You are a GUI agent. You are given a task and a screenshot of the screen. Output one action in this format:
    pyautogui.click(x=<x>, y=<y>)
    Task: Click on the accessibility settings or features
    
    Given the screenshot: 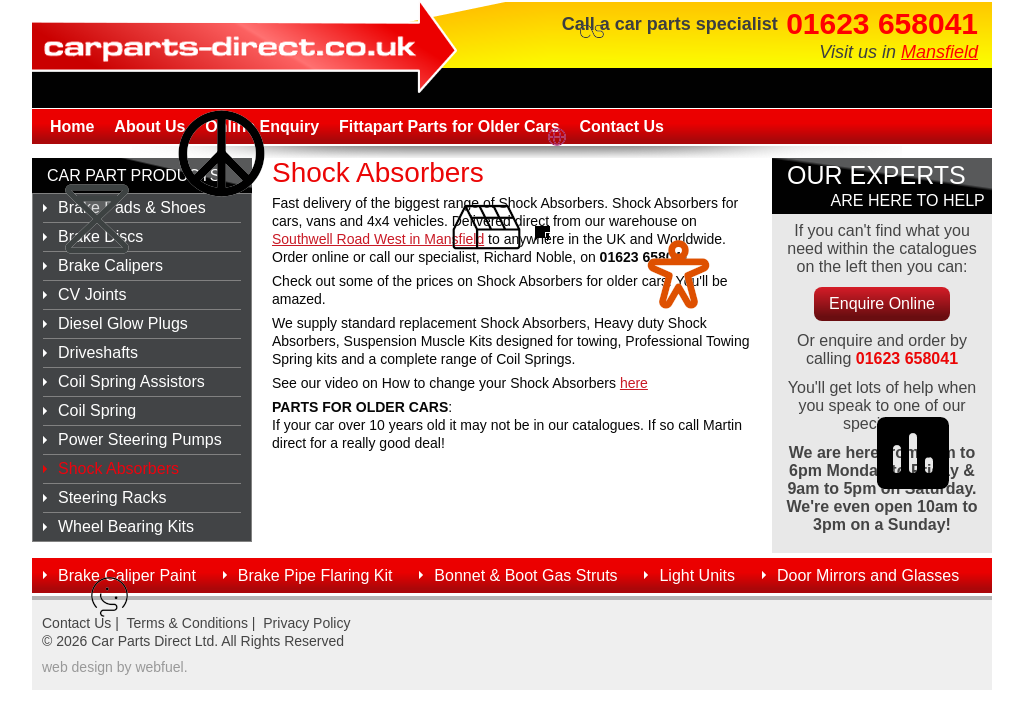 What is the action you would take?
    pyautogui.click(x=678, y=275)
    